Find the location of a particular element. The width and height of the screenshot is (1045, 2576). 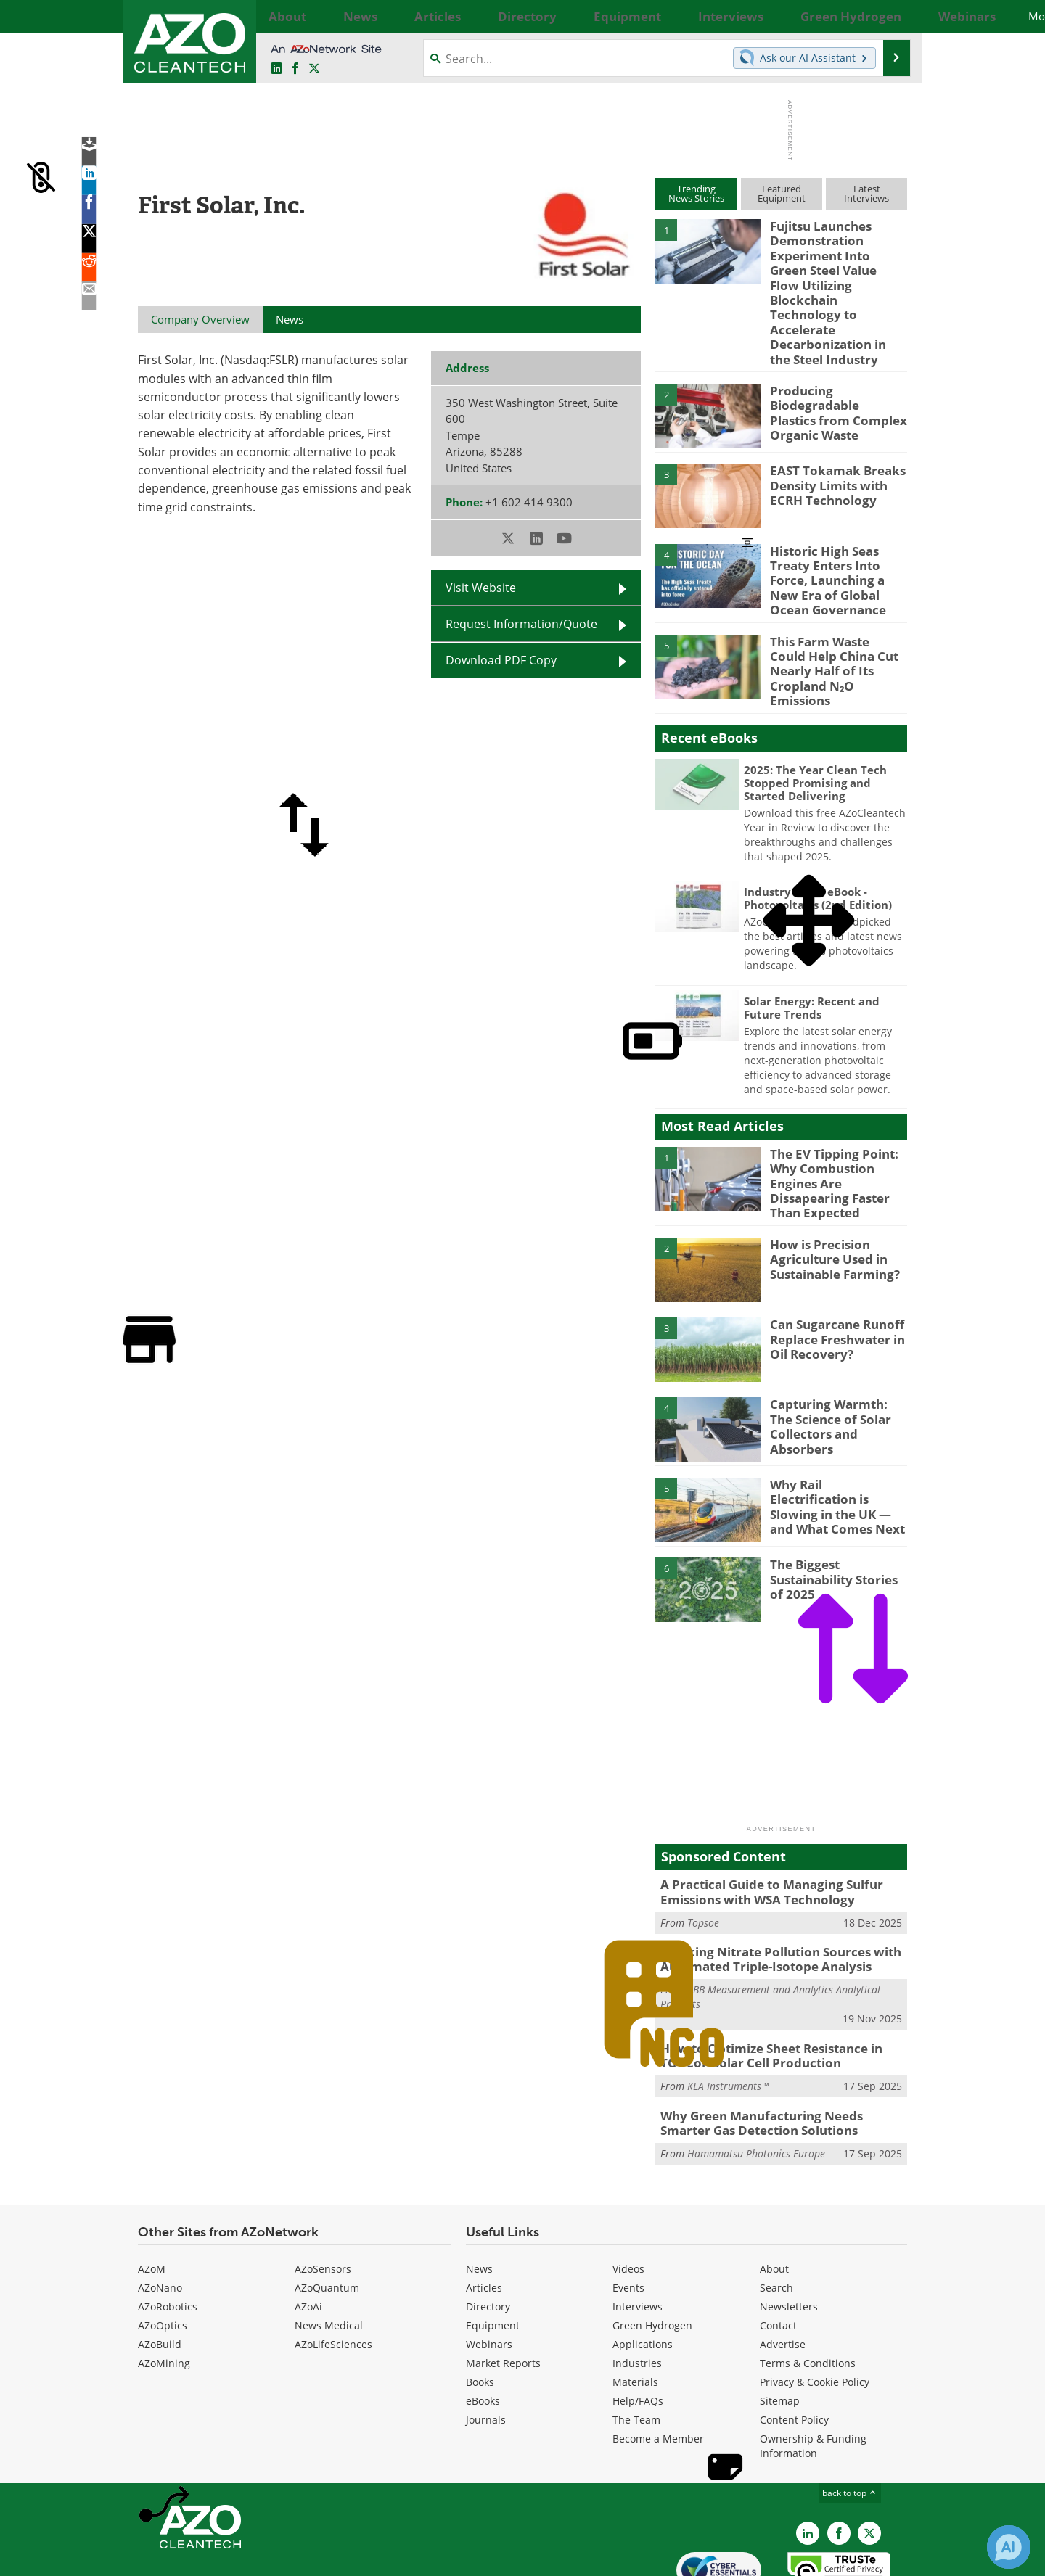

indicates a workflow or process flow direction is located at coordinates (163, 2505).